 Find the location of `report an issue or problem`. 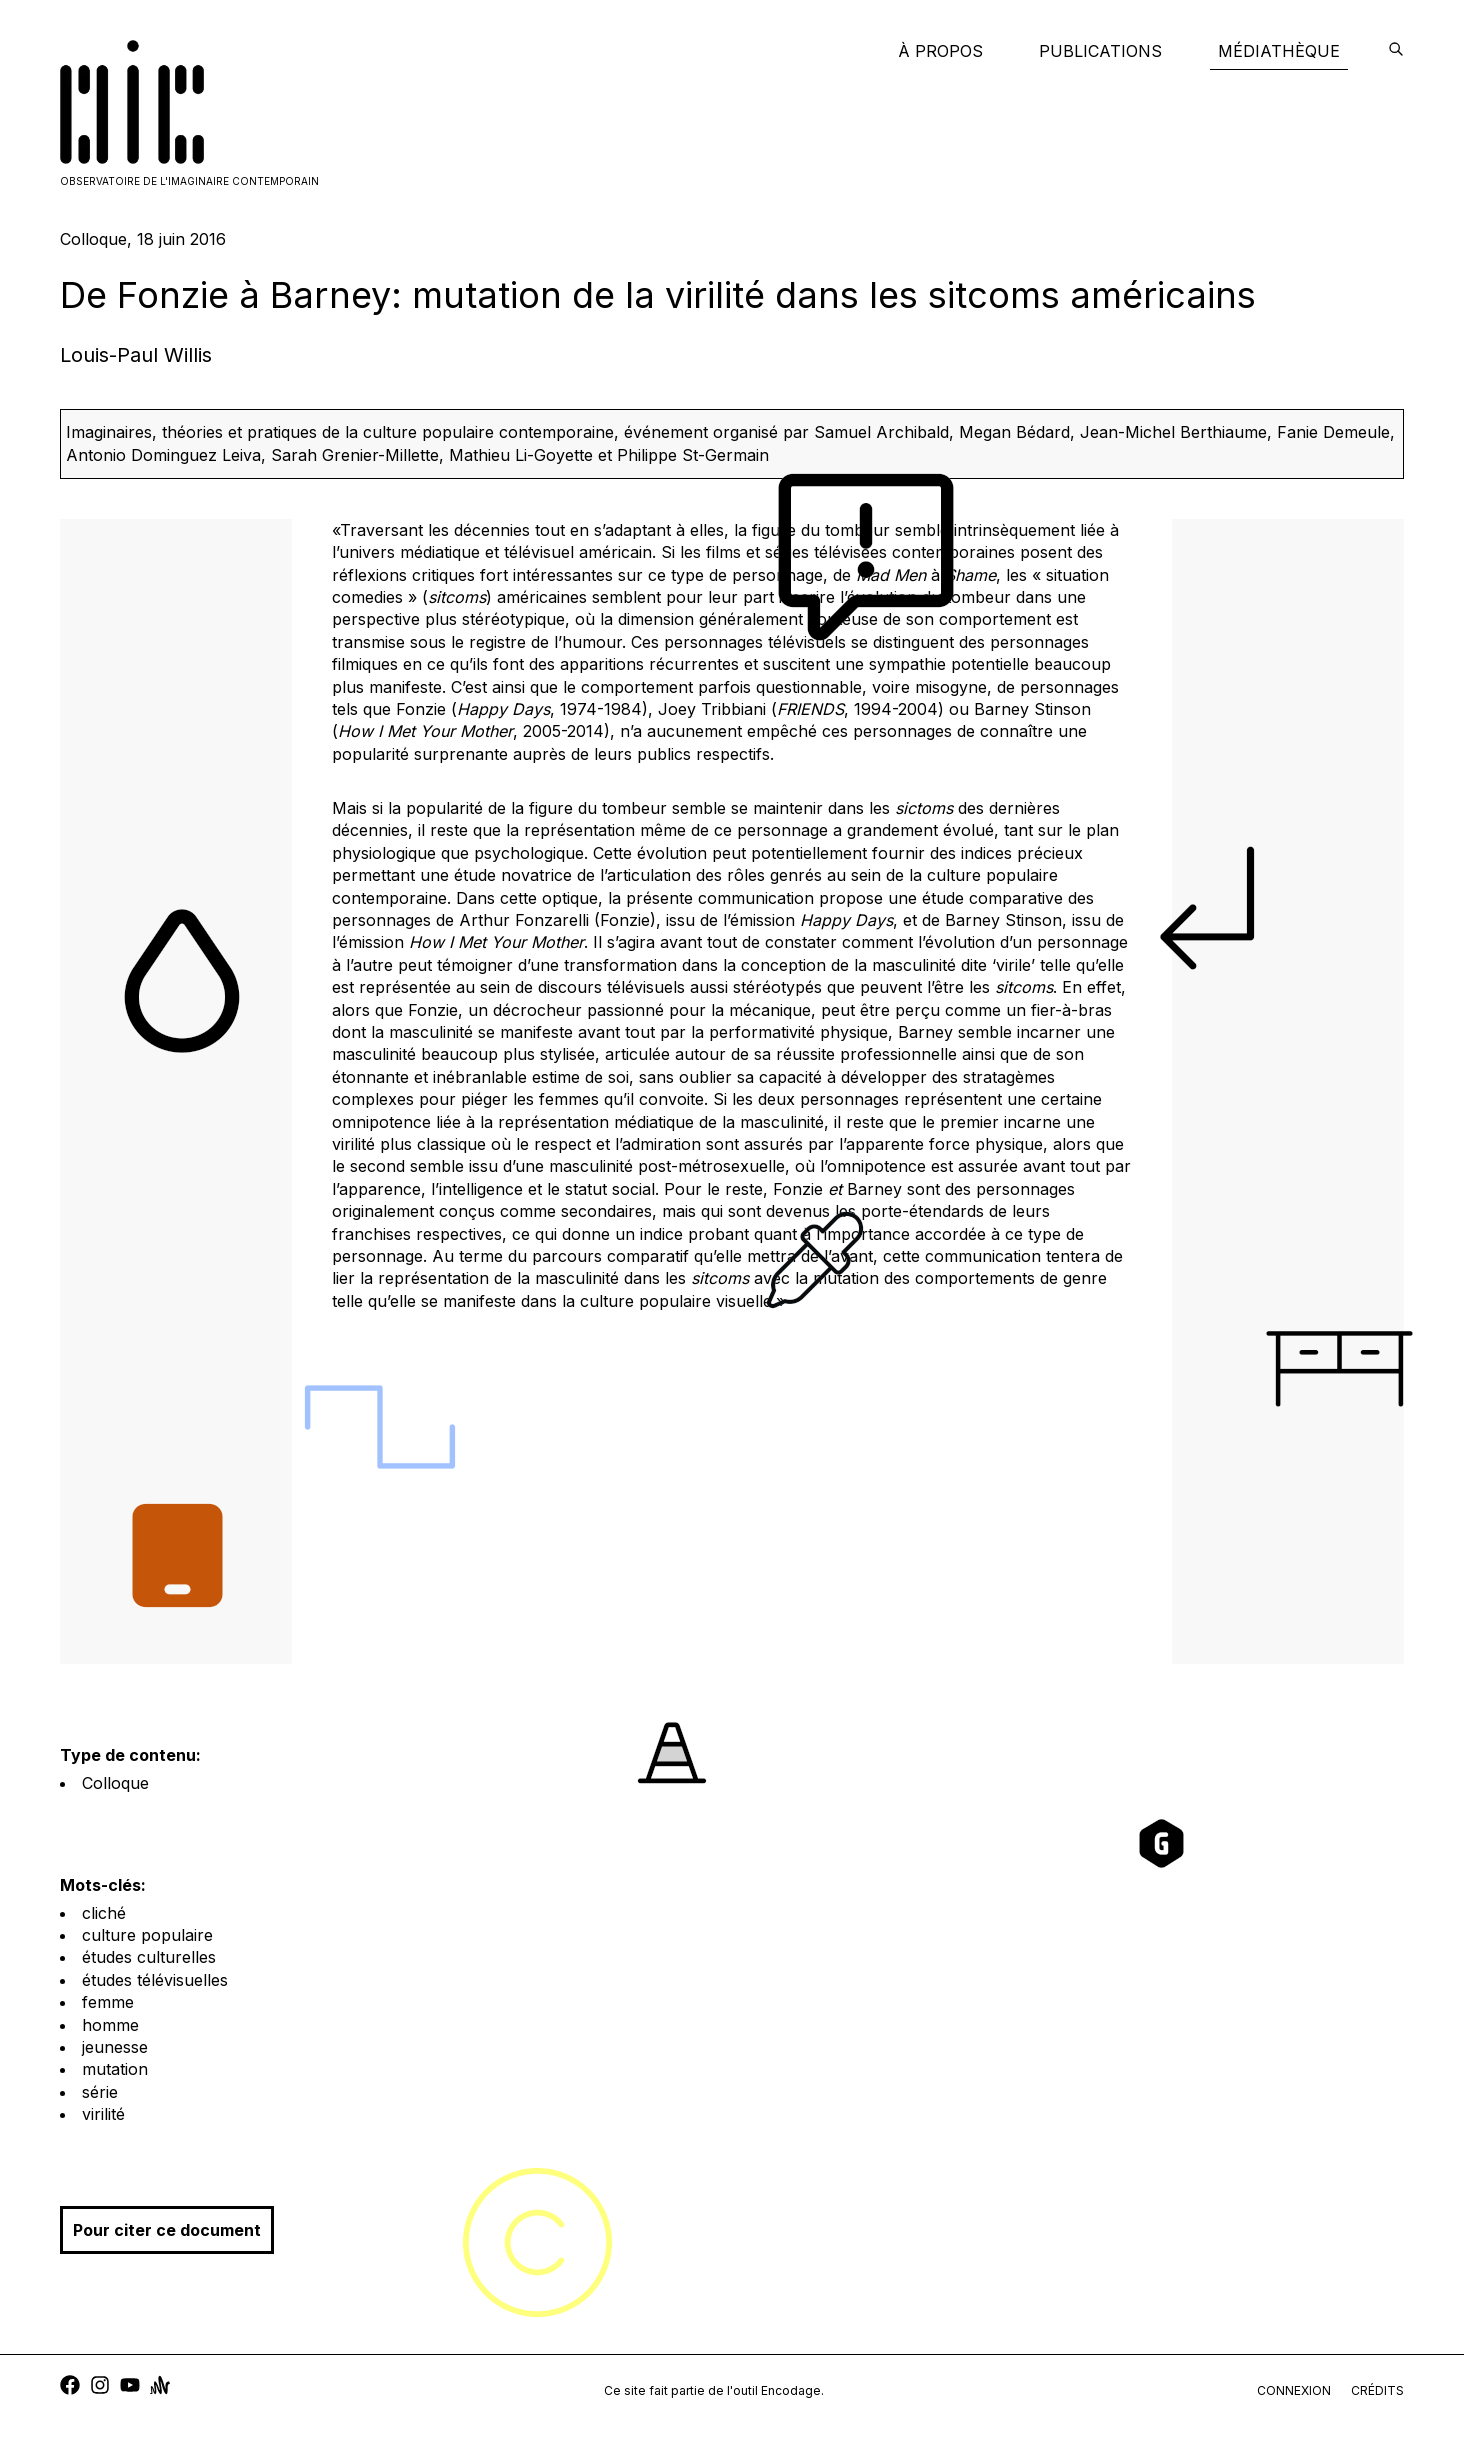

report an issue or problem is located at coordinates (866, 553).